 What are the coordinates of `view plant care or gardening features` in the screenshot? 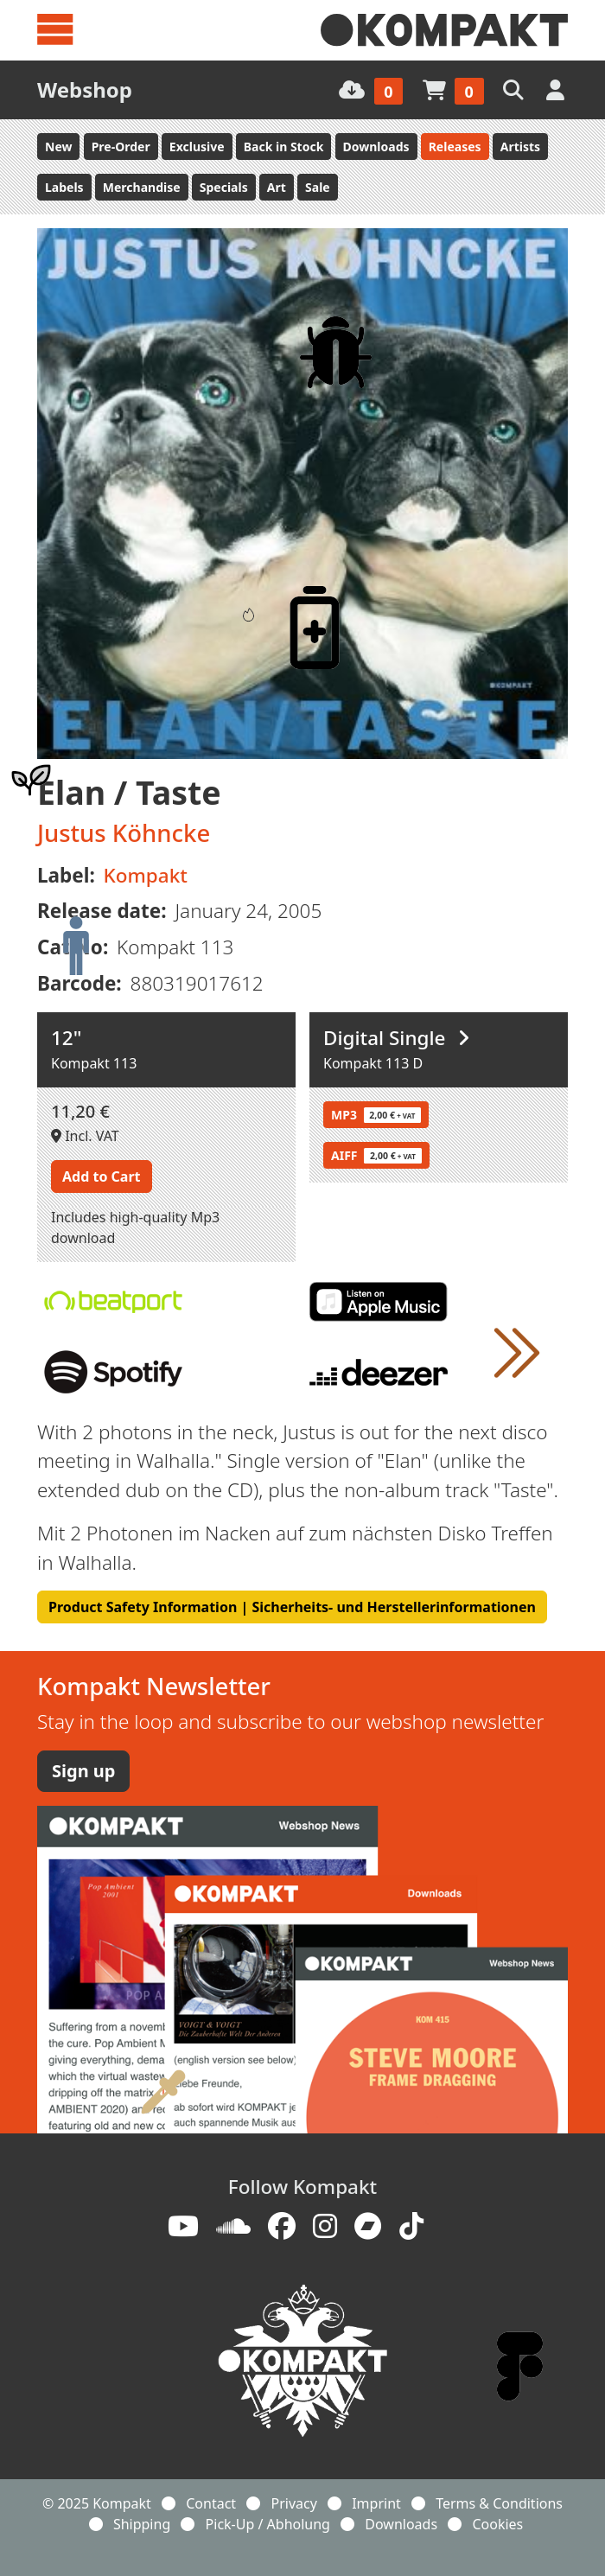 It's located at (31, 779).